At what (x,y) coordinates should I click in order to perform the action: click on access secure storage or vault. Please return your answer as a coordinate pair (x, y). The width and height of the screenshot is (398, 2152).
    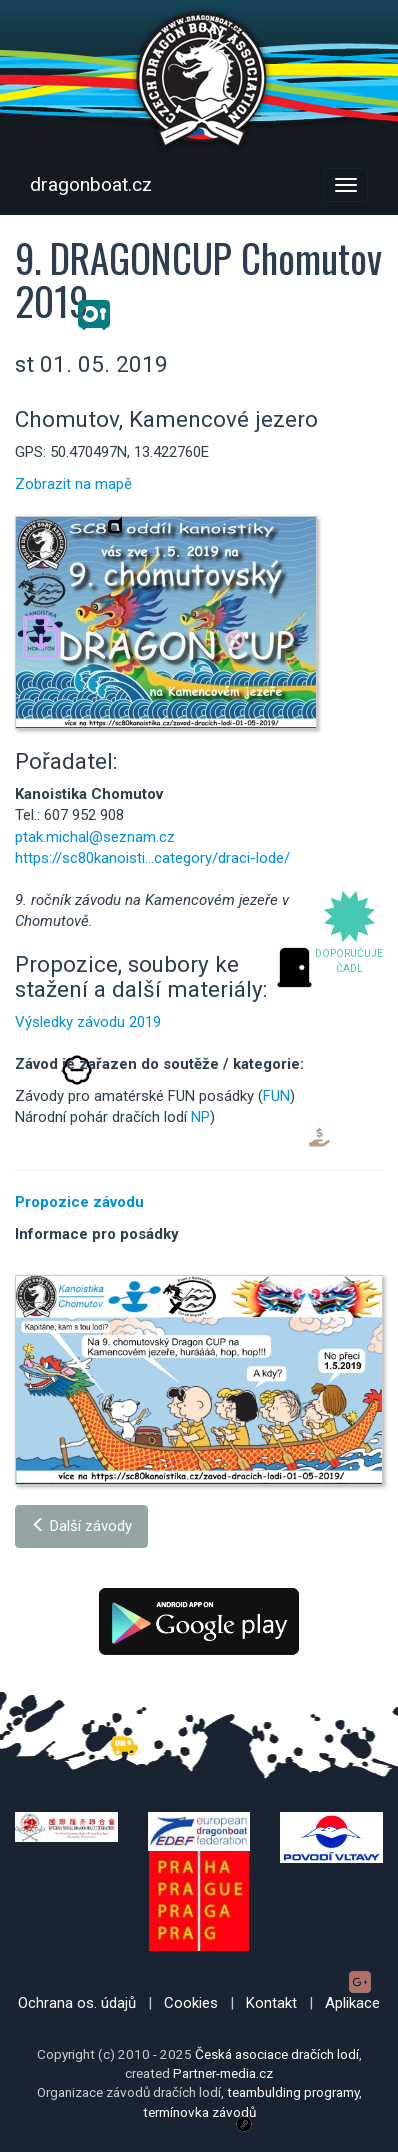
    Looking at the image, I should click on (94, 314).